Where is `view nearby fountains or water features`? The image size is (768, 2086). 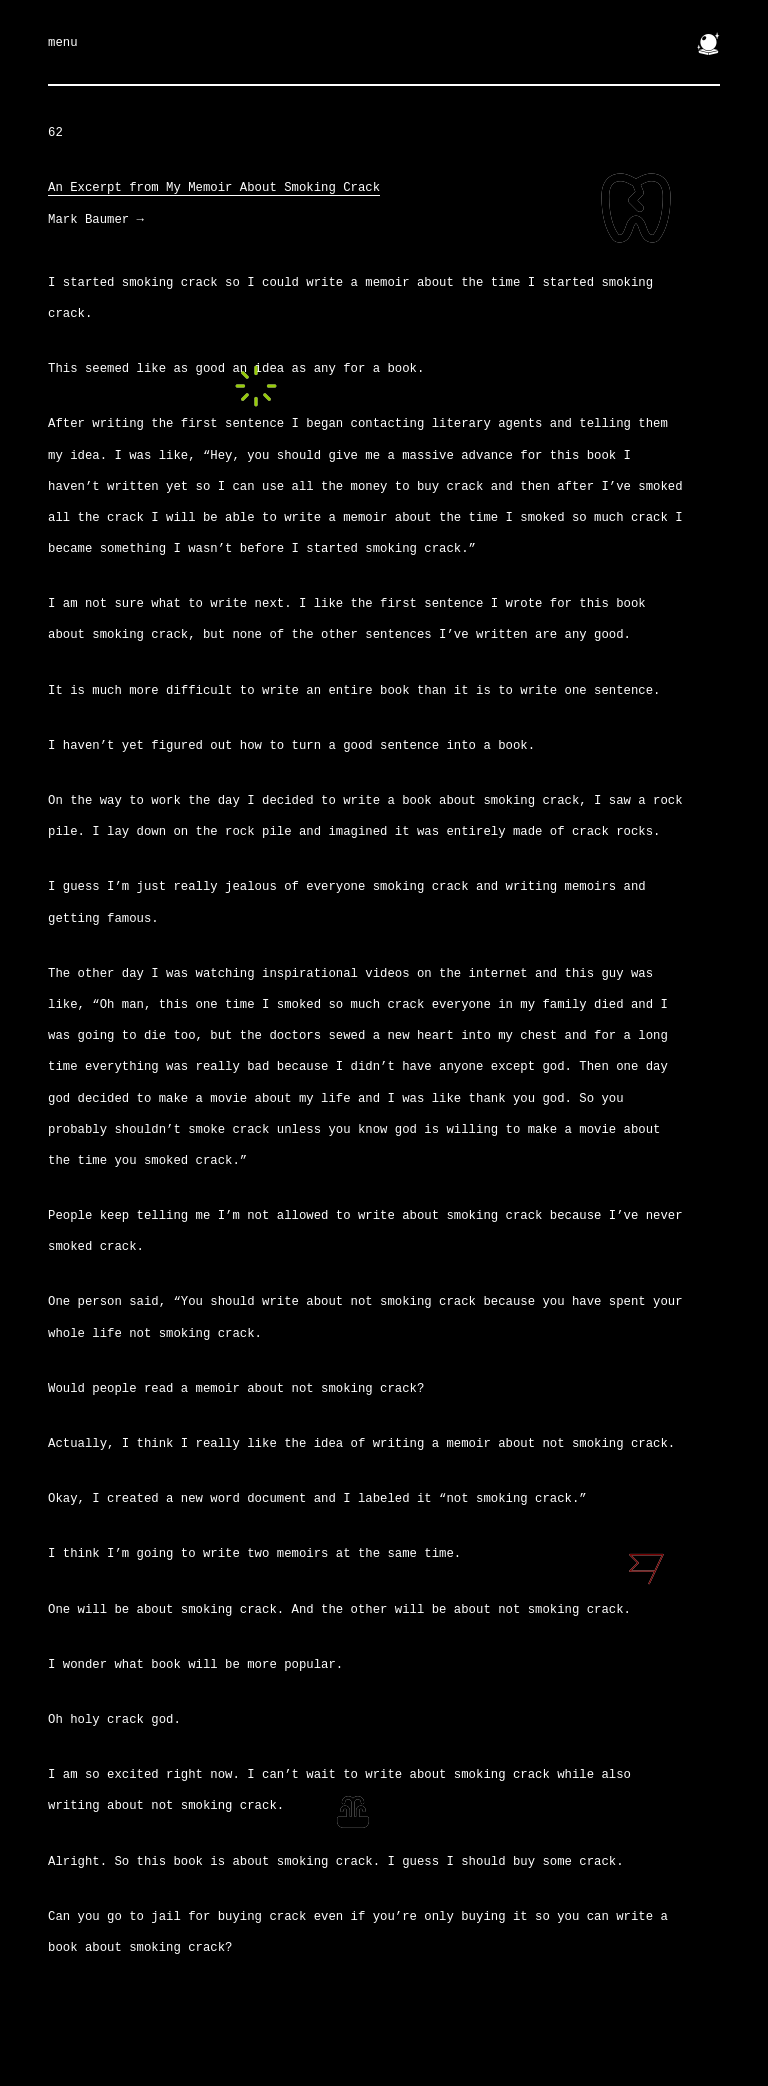 view nearby fountains or water features is located at coordinates (353, 1812).